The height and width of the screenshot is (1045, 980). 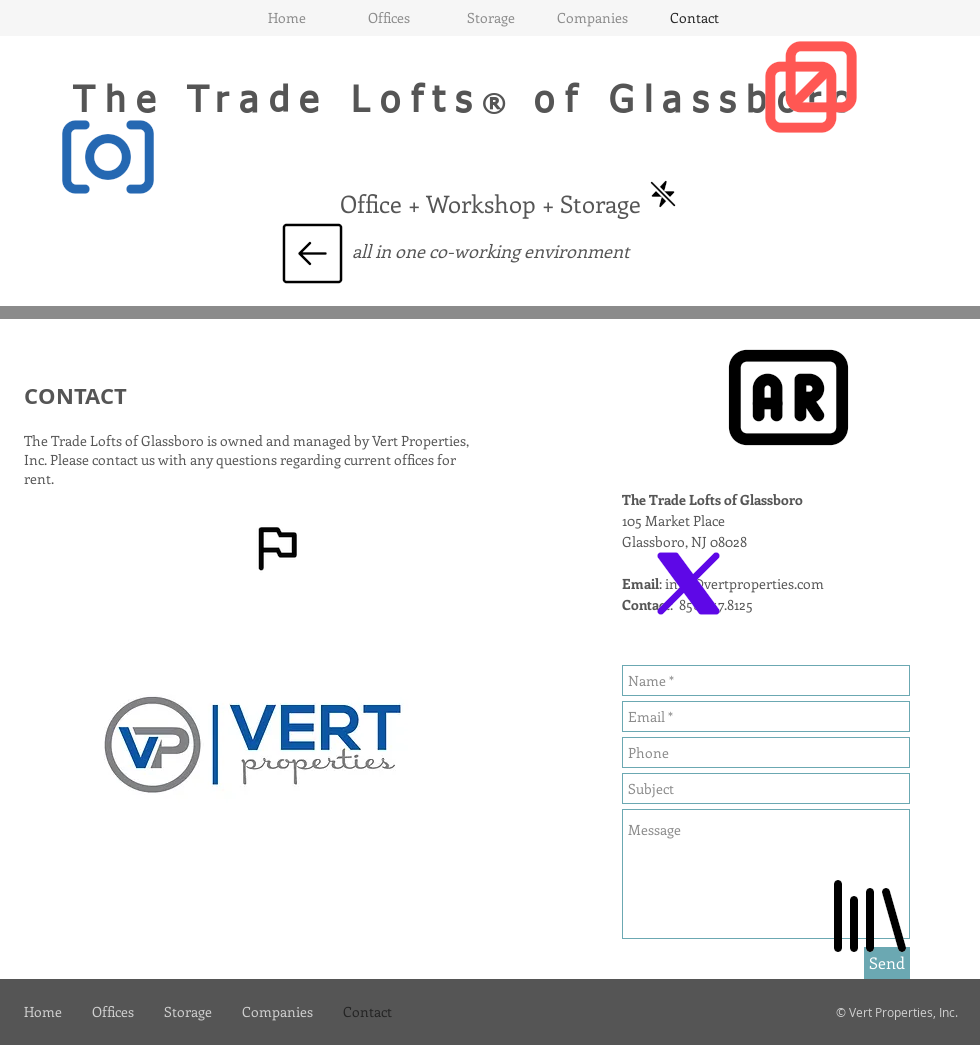 What do you see at coordinates (312, 253) in the screenshot?
I see `go back to previous screen` at bounding box center [312, 253].